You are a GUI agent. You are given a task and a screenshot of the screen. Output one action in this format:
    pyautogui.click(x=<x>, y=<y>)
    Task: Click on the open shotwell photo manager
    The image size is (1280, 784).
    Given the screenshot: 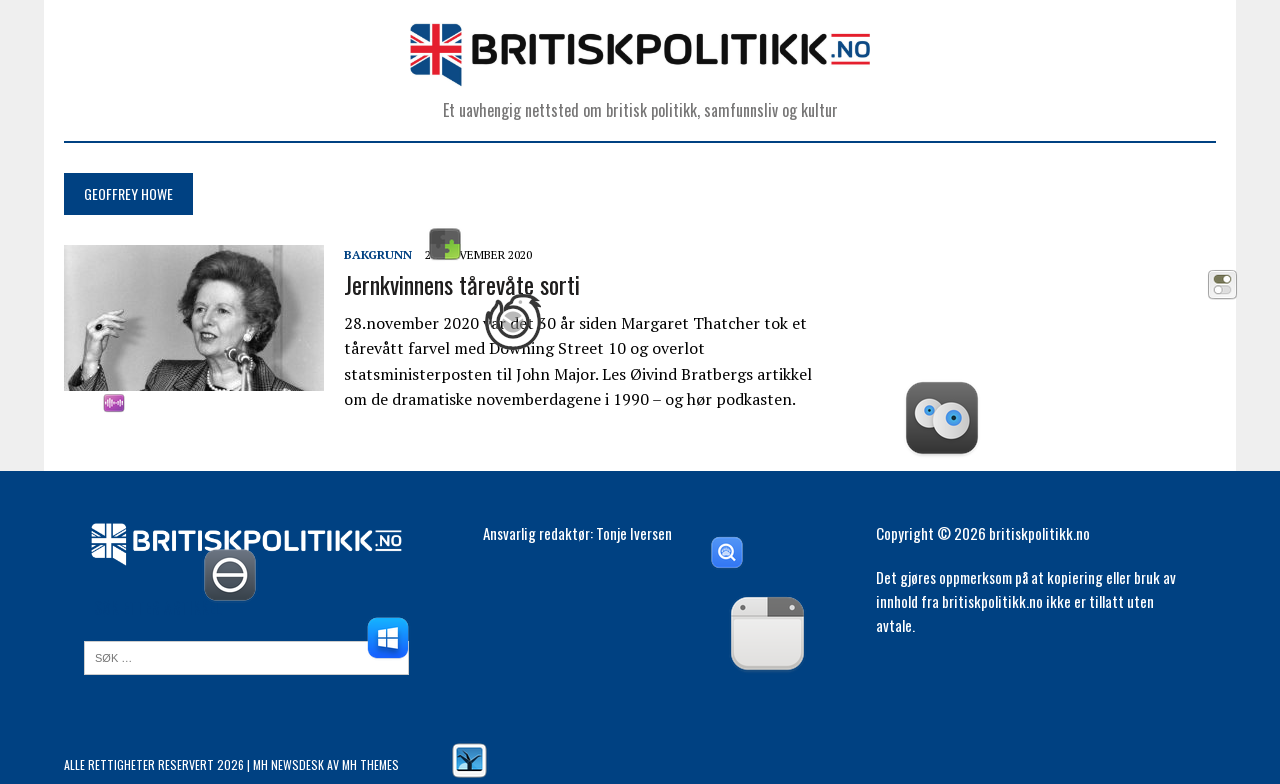 What is the action you would take?
    pyautogui.click(x=469, y=760)
    